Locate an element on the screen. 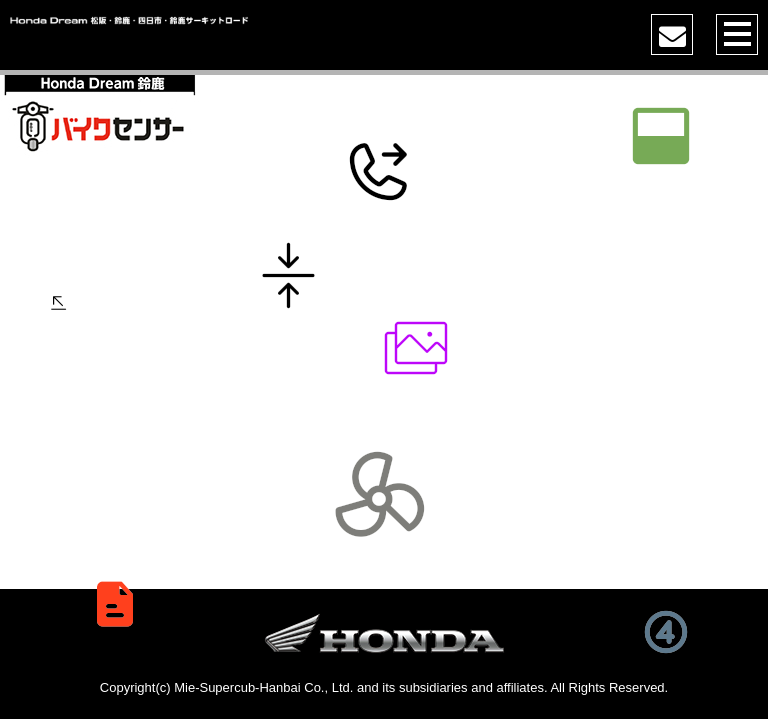 The width and height of the screenshot is (768, 720). move to top-left corner is located at coordinates (58, 303).